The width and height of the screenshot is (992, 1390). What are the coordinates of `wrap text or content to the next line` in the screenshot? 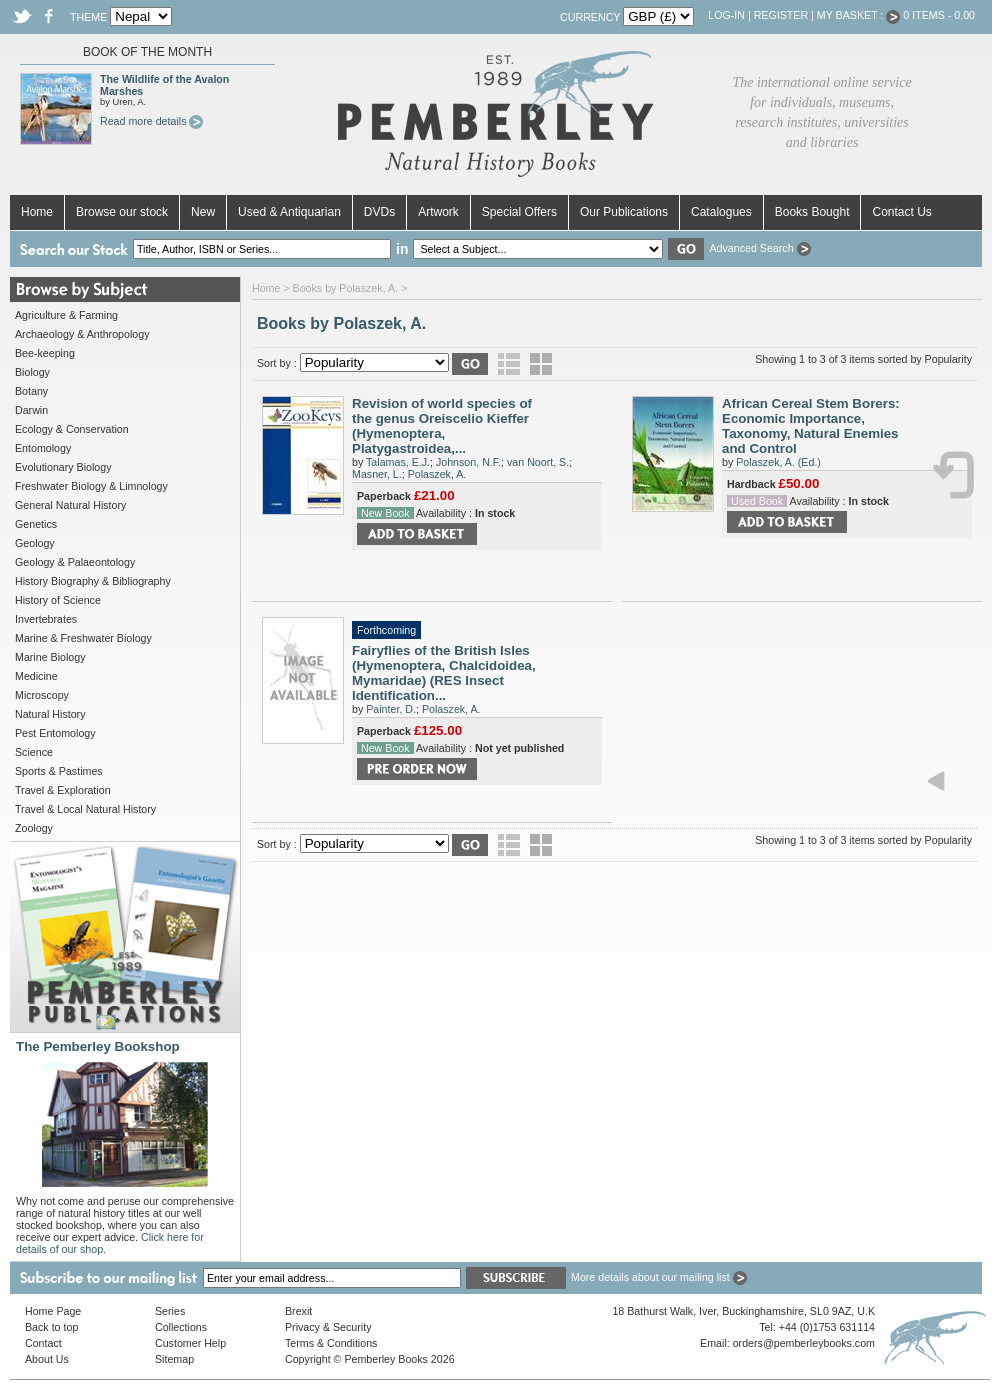 It's located at (957, 475).